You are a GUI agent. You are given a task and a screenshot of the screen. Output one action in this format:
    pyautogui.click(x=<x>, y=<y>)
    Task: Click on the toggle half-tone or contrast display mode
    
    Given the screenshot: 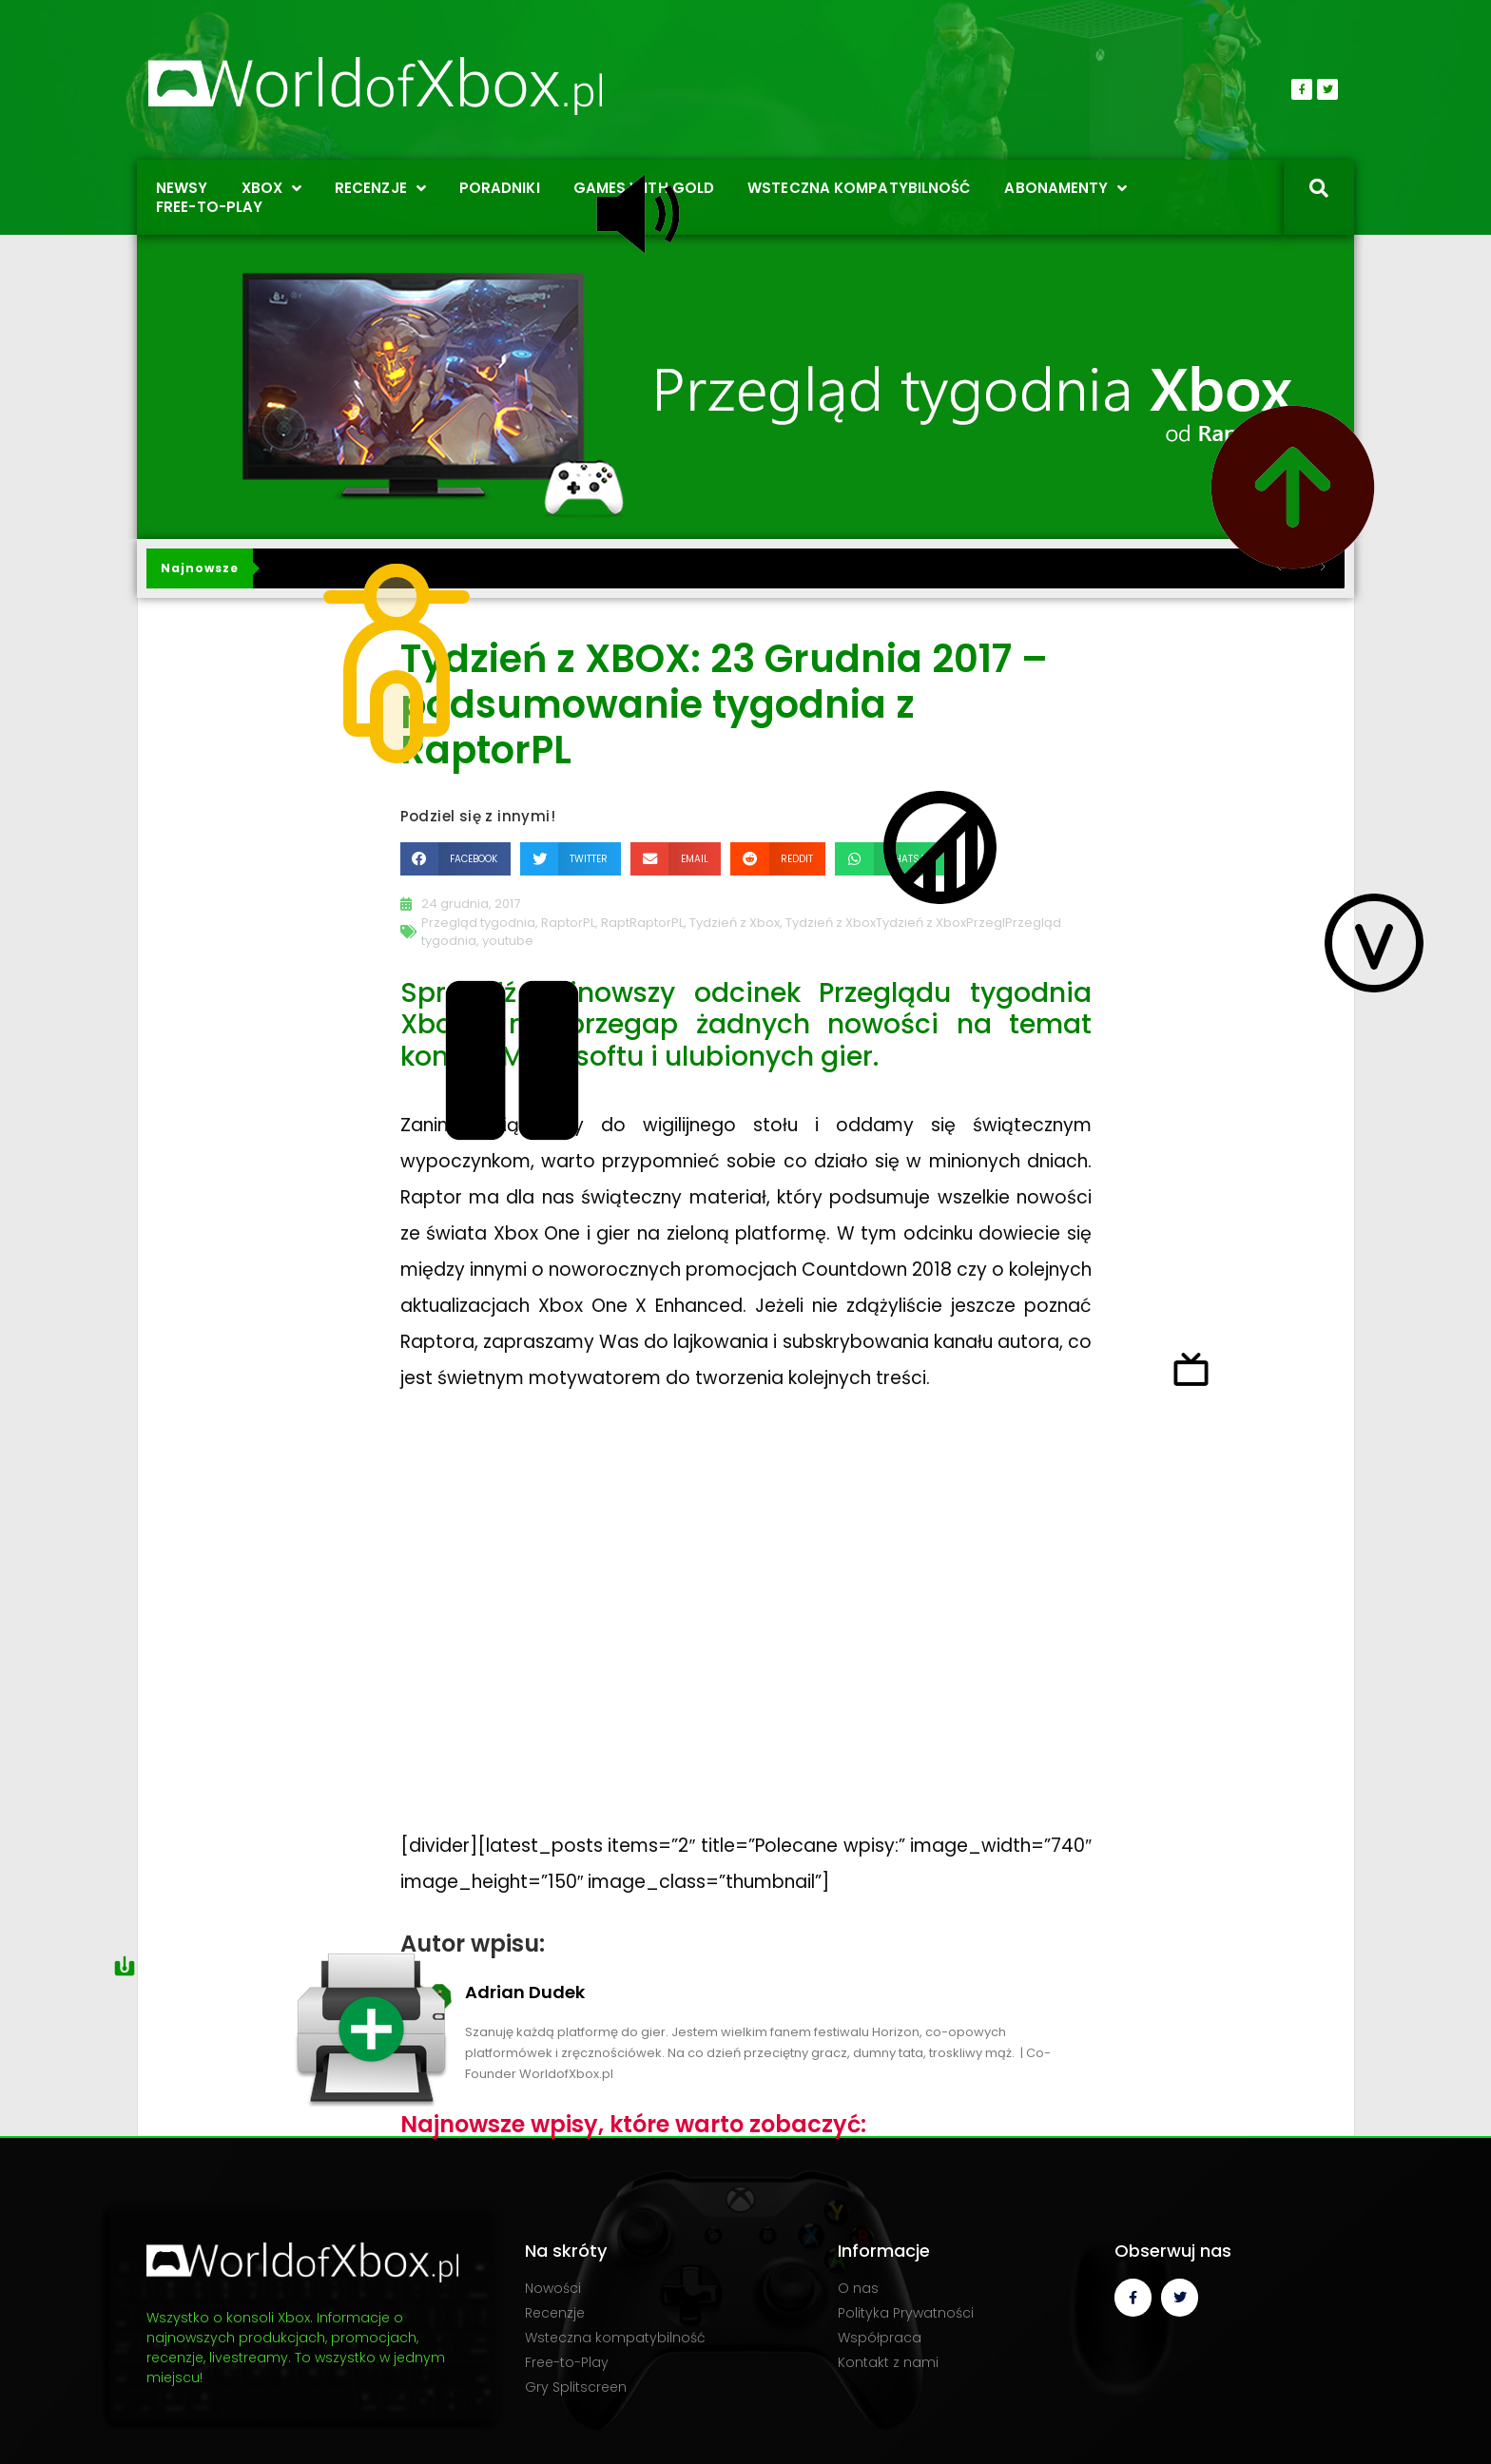 What is the action you would take?
    pyautogui.click(x=939, y=847)
    